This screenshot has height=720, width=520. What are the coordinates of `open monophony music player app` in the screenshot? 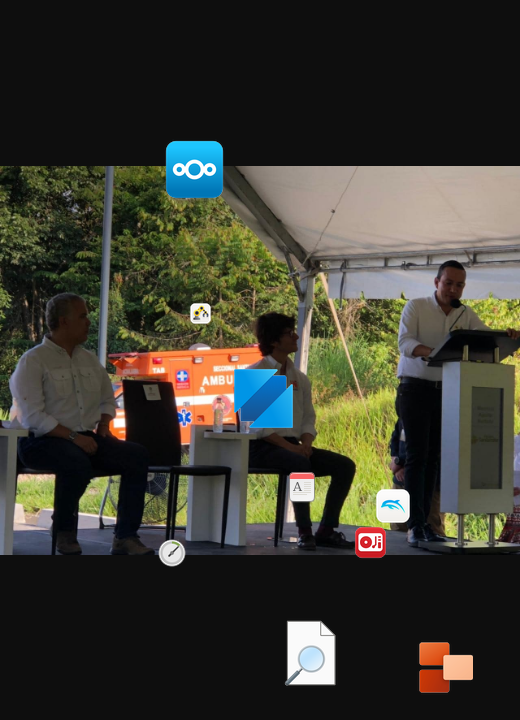 It's located at (370, 542).